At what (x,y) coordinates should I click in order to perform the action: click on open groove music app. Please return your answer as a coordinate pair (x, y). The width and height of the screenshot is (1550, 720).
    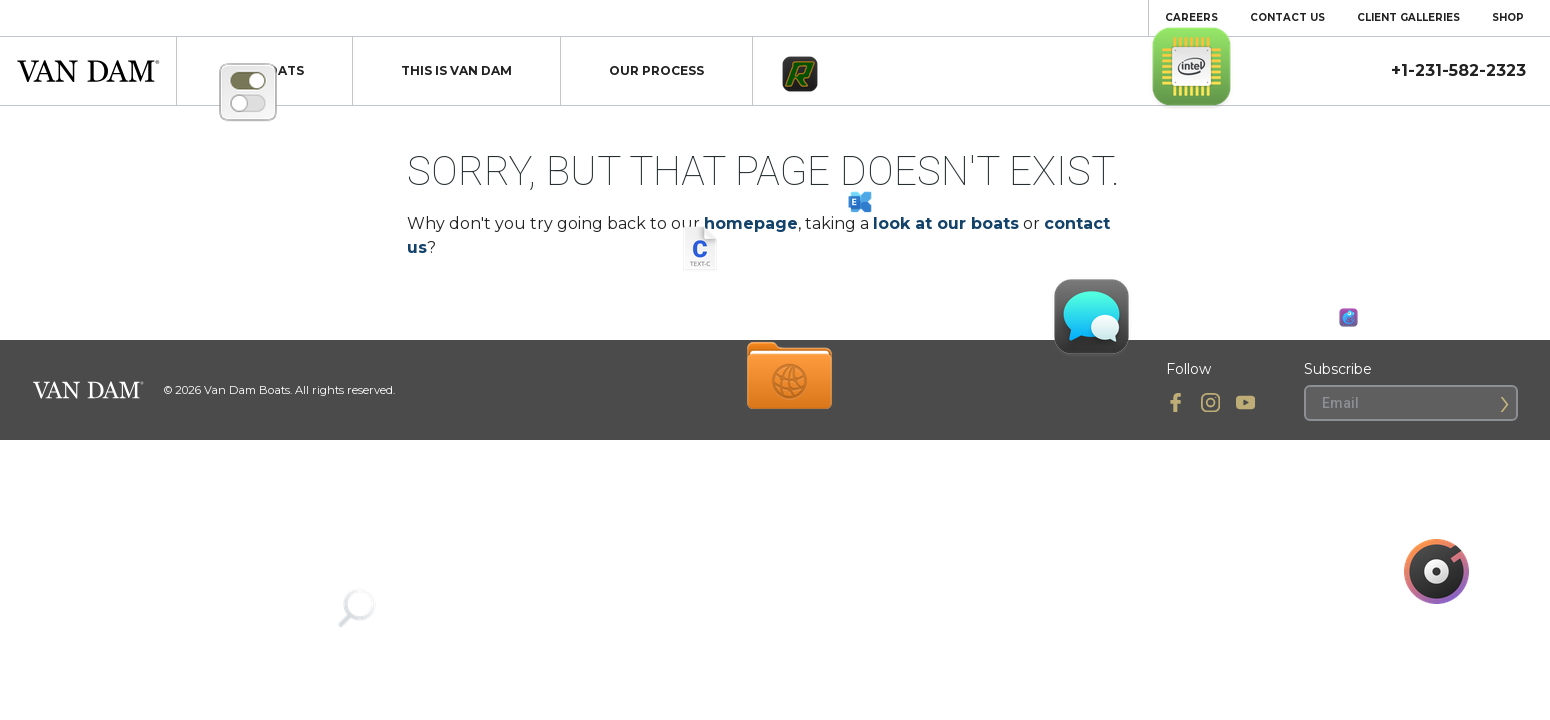
    Looking at the image, I should click on (1436, 571).